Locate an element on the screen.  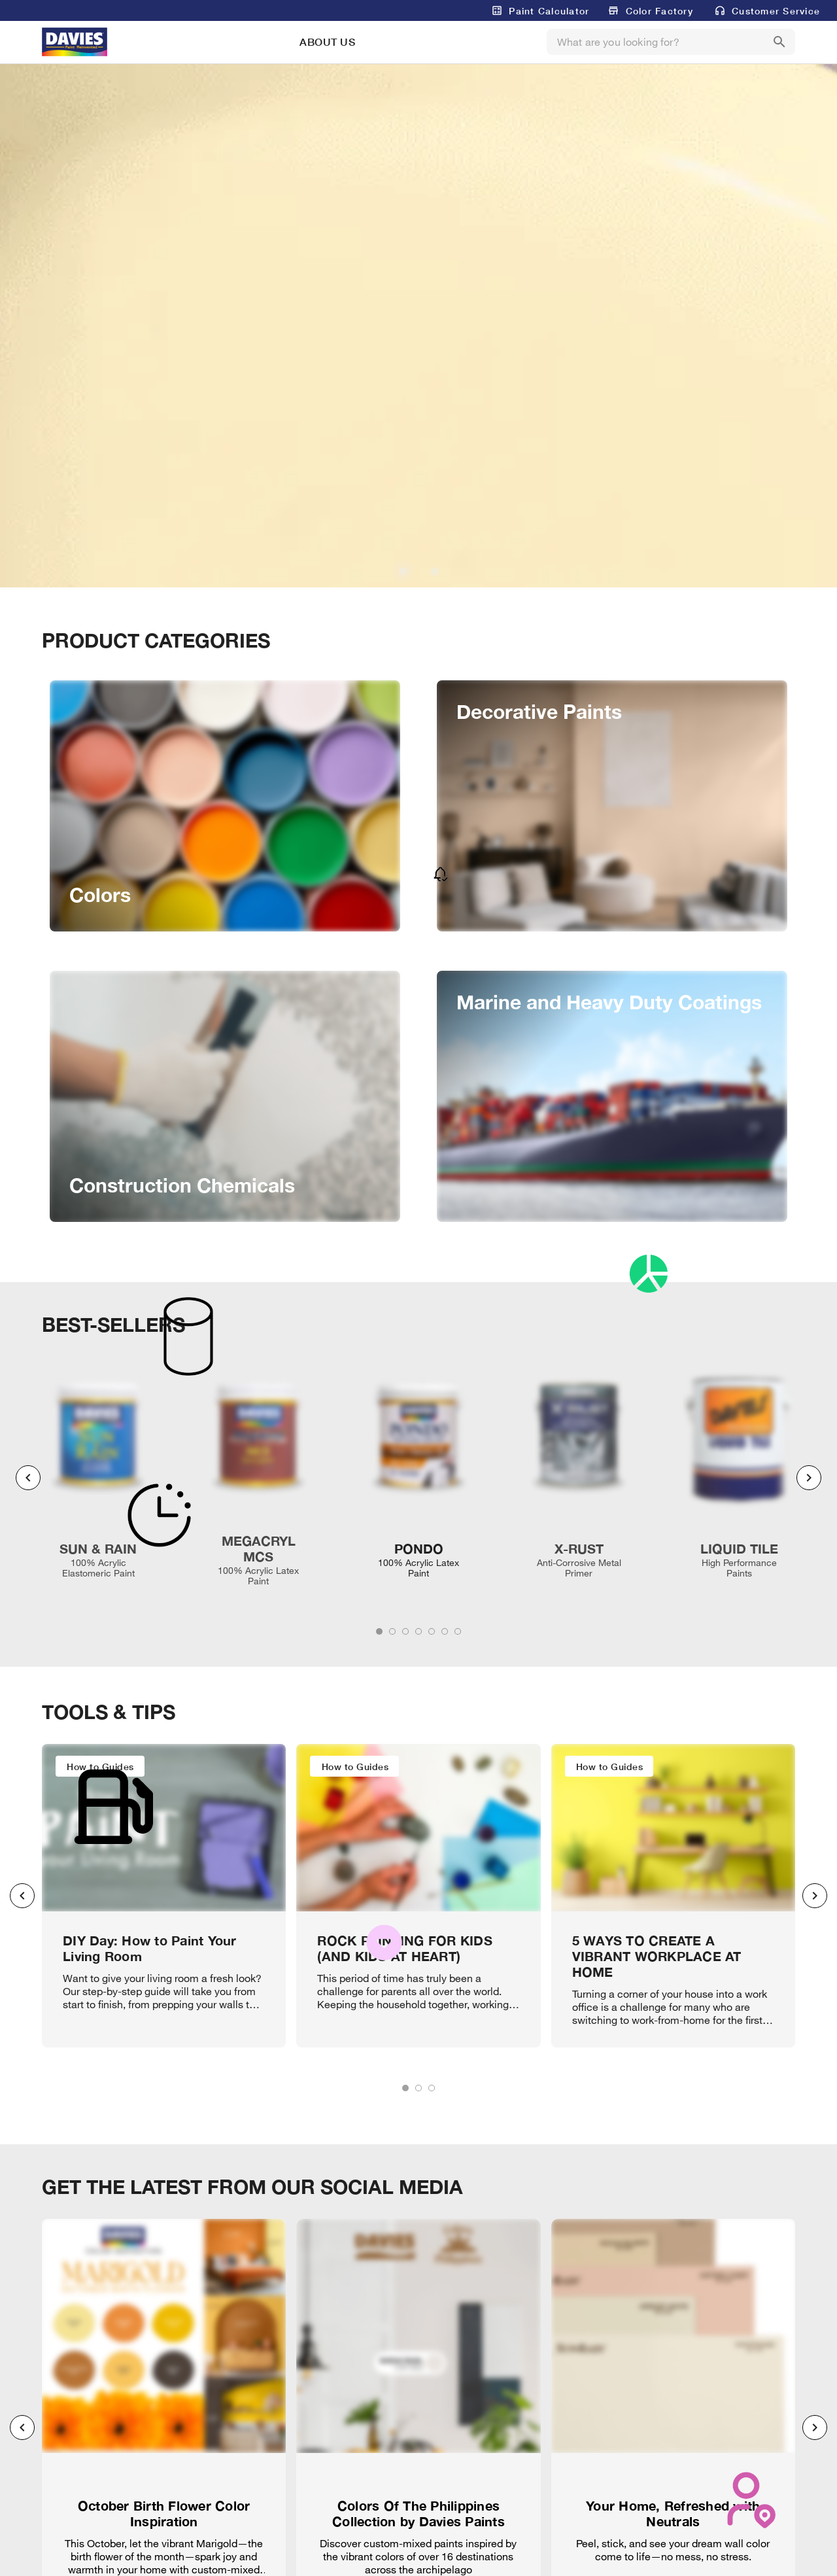
notification successfully enabled is located at coordinates (440, 874).